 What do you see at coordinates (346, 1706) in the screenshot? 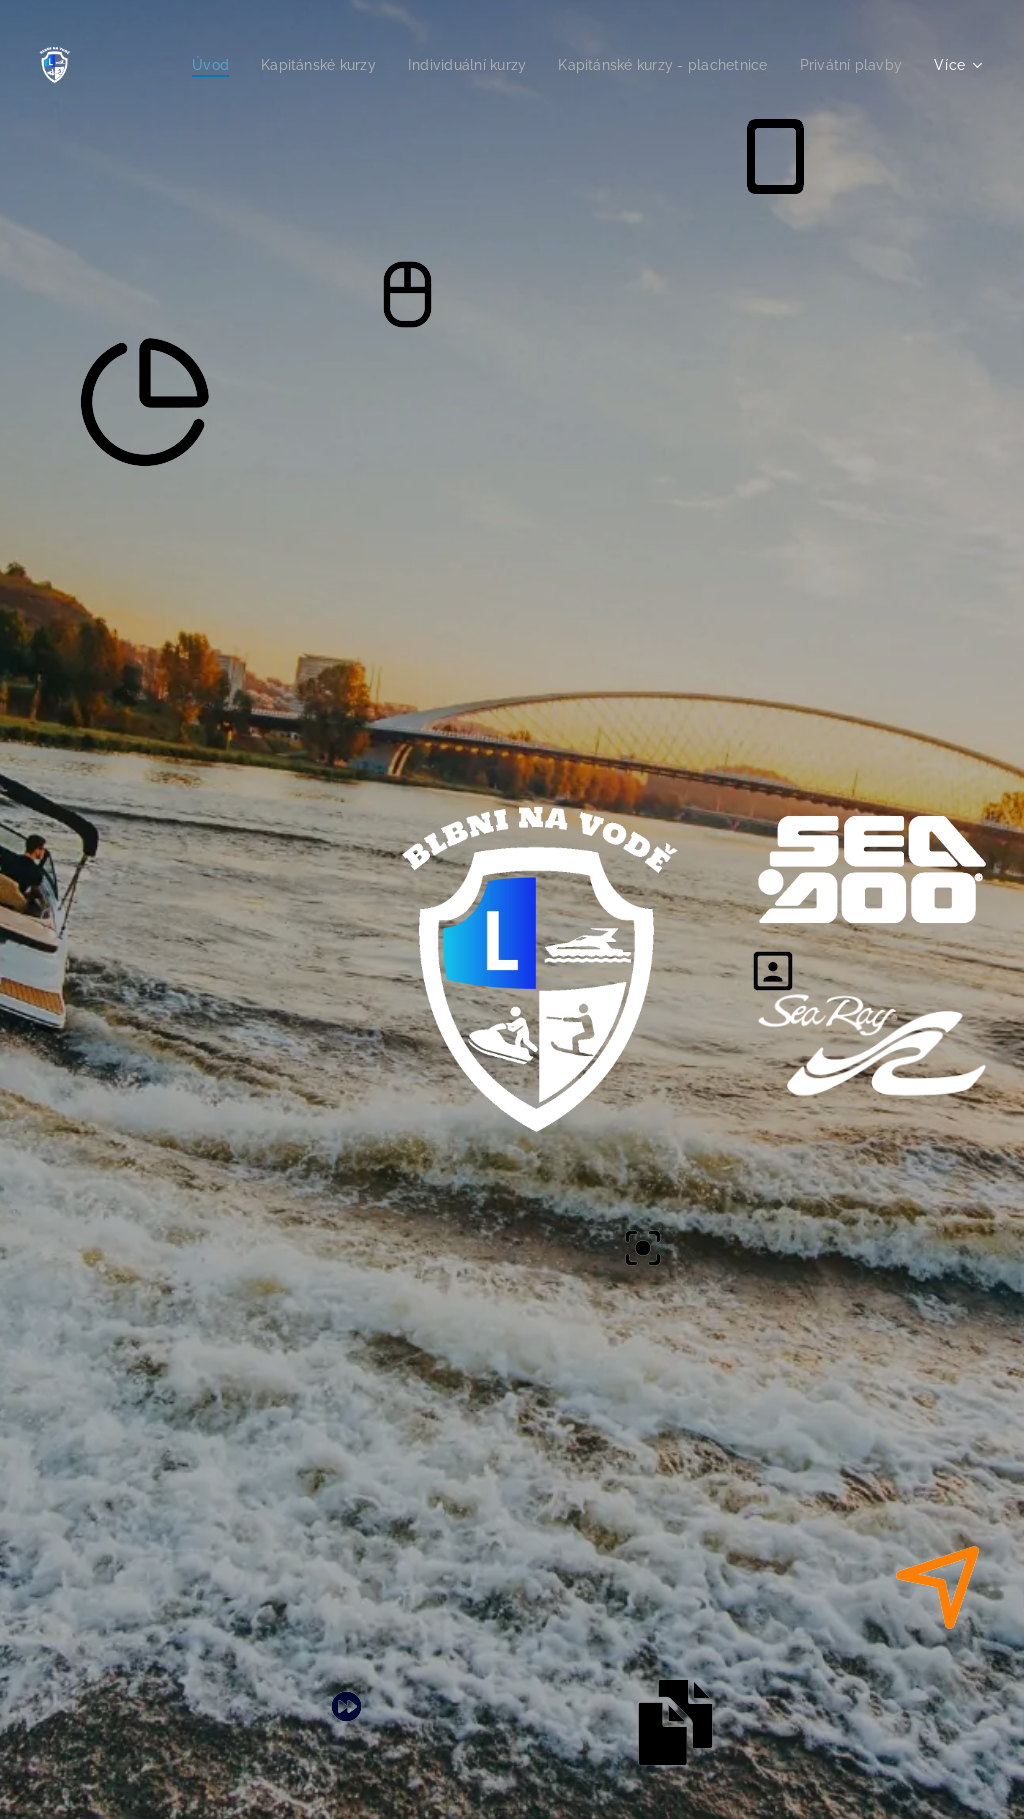
I see `skip forward in media playback` at bounding box center [346, 1706].